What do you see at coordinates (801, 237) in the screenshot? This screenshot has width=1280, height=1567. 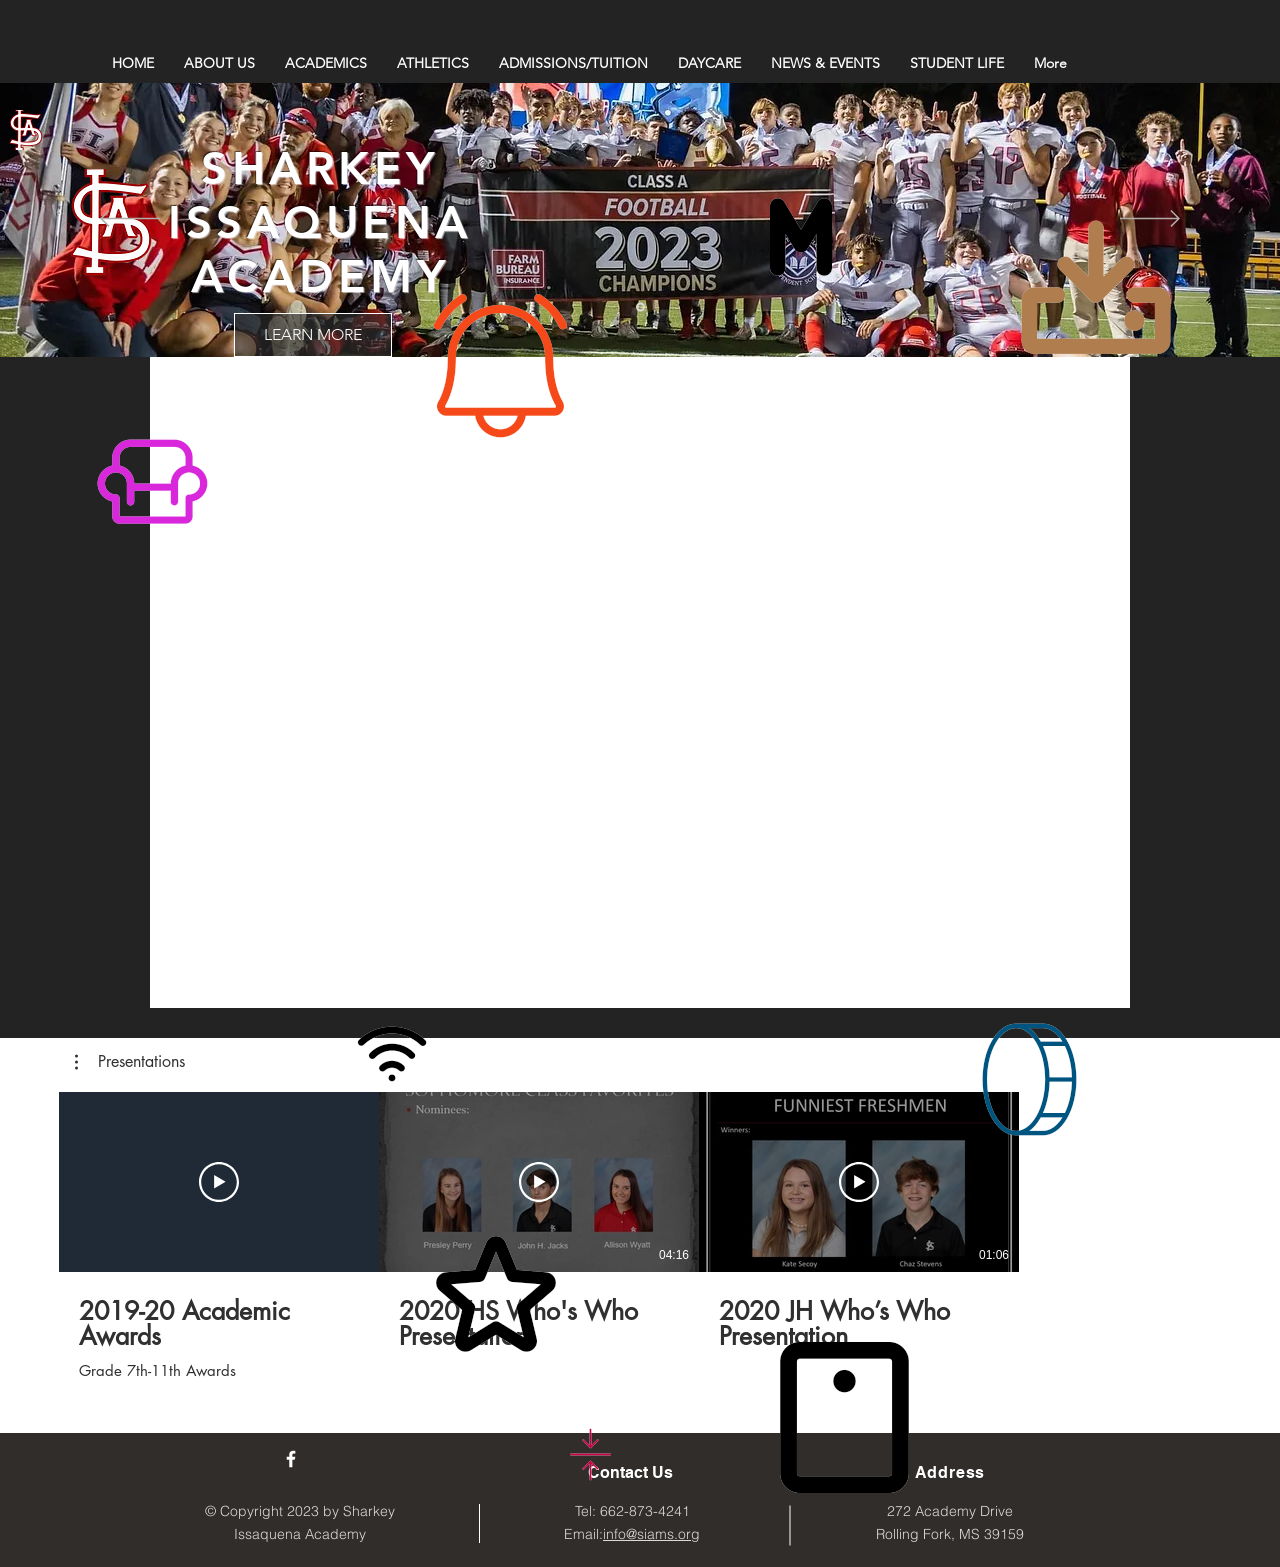 I see `indicates medium size option` at bounding box center [801, 237].